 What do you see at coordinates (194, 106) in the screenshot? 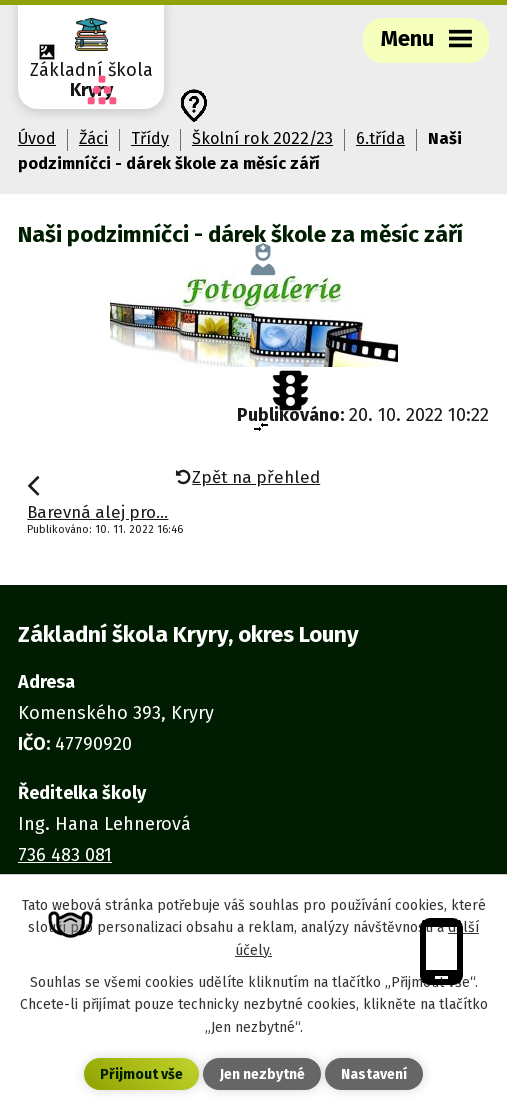
I see `unknown or unverified location` at bounding box center [194, 106].